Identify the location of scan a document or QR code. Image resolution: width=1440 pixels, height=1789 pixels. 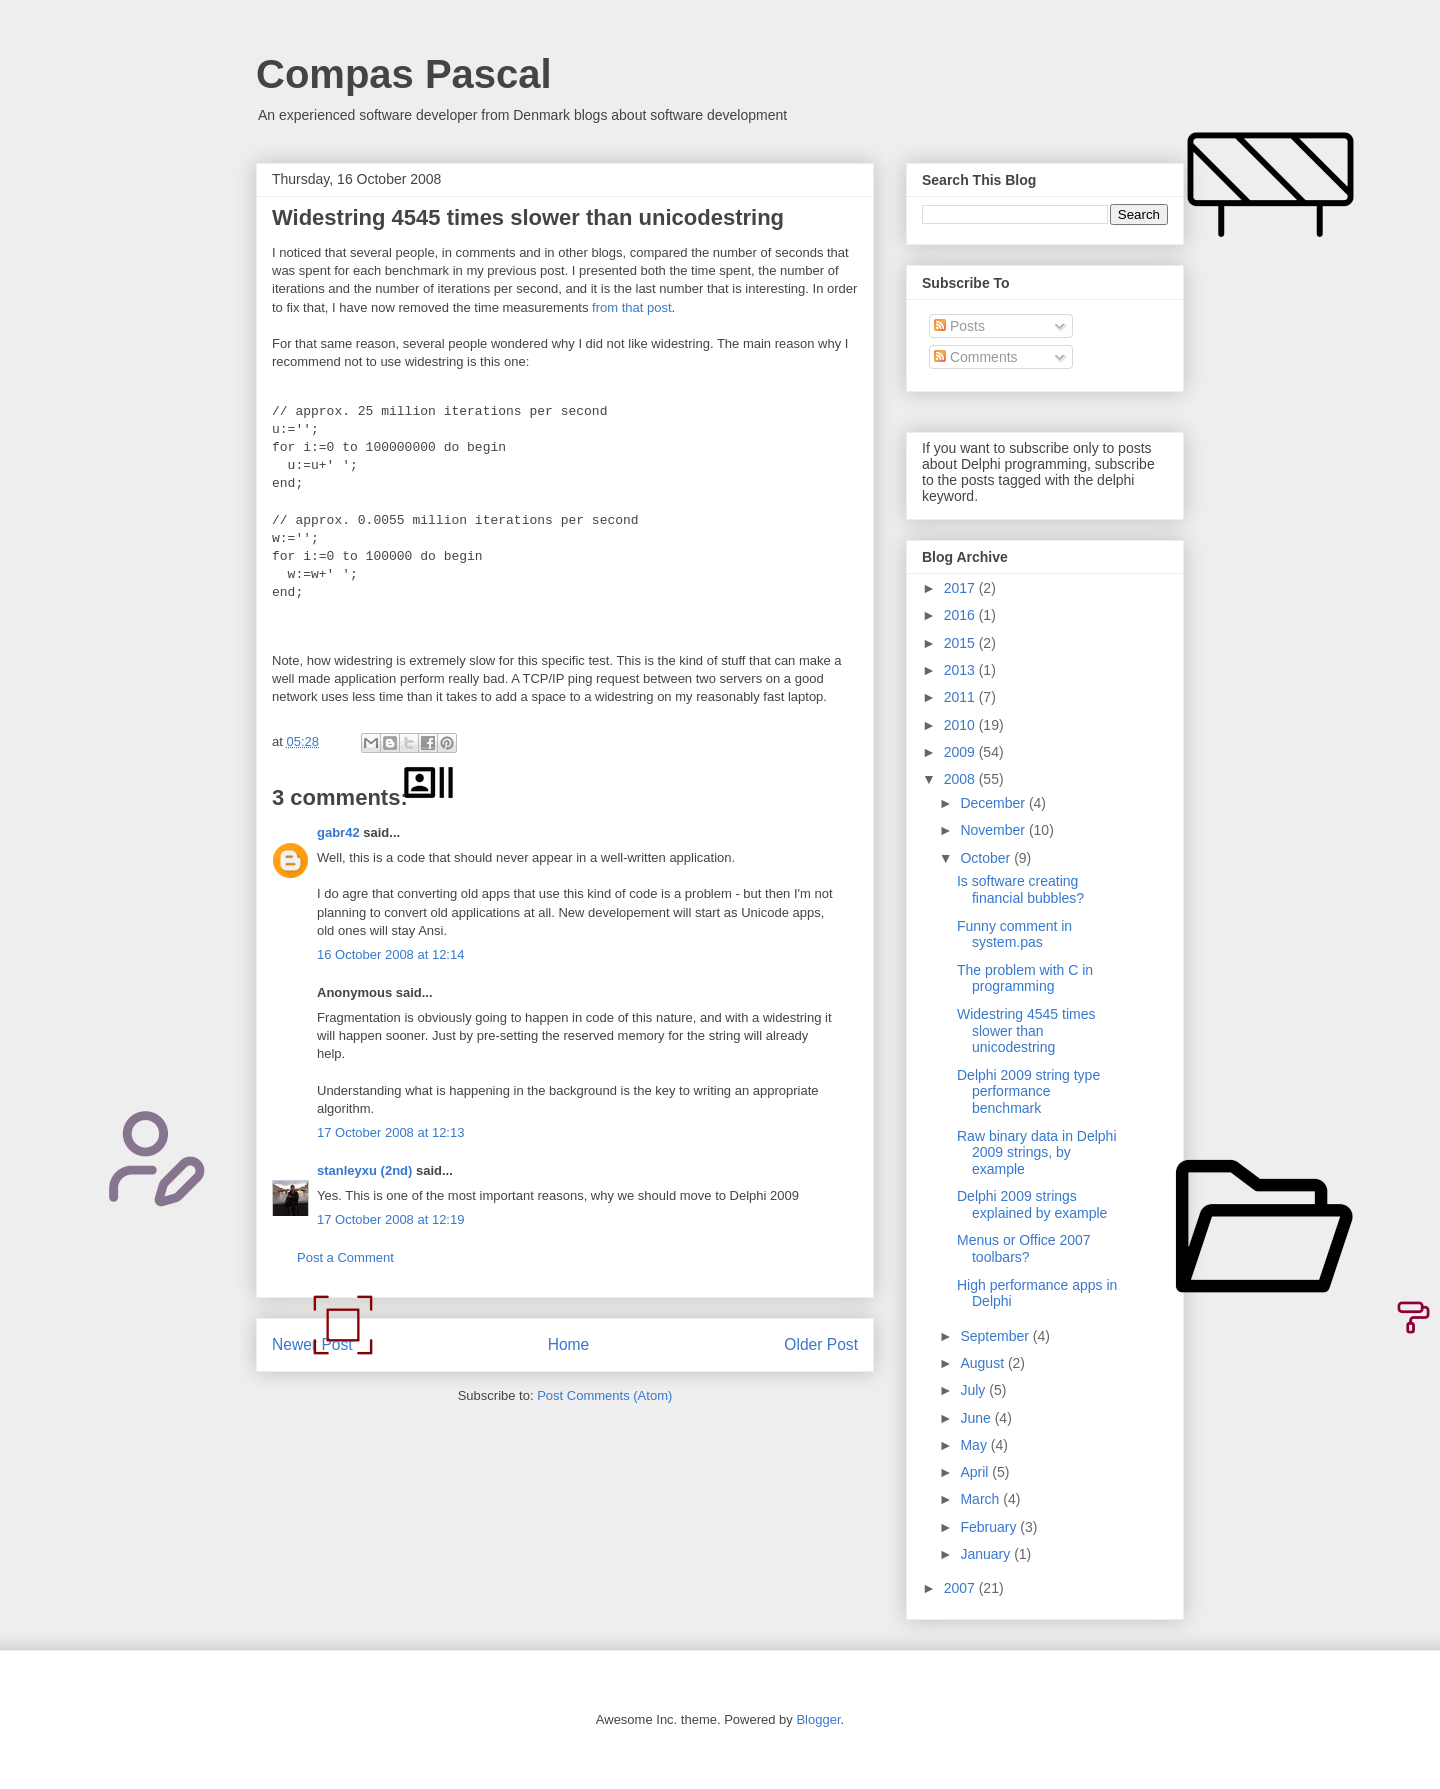
(343, 1325).